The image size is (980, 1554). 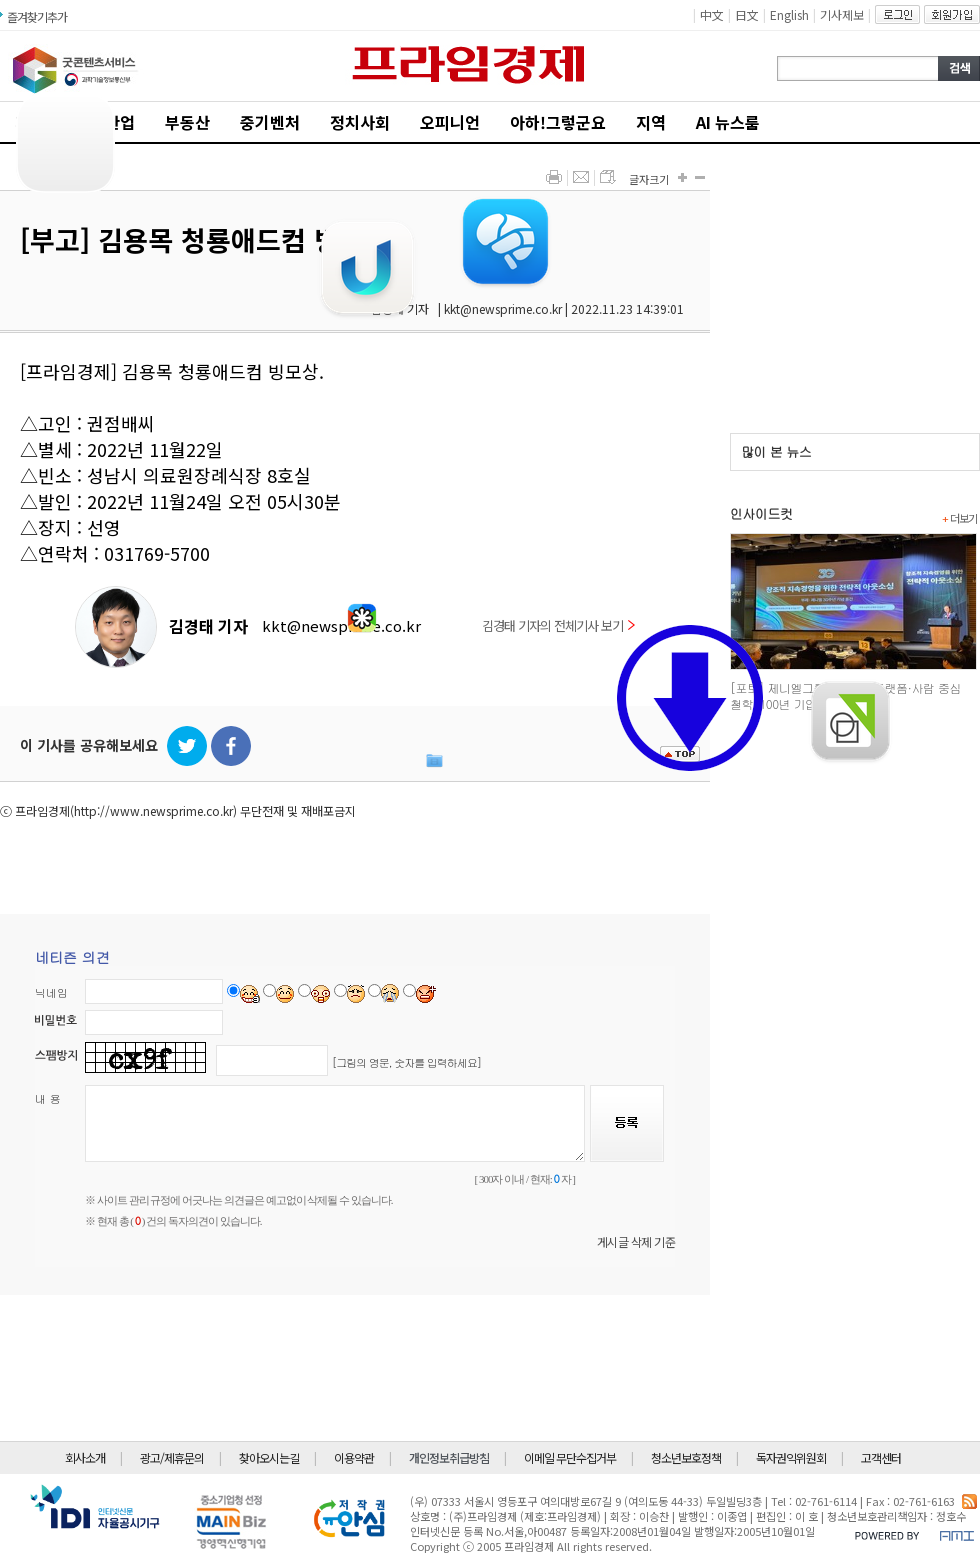 What do you see at coordinates (505, 241) in the screenshot?
I see `open gbrainy brain training app` at bounding box center [505, 241].